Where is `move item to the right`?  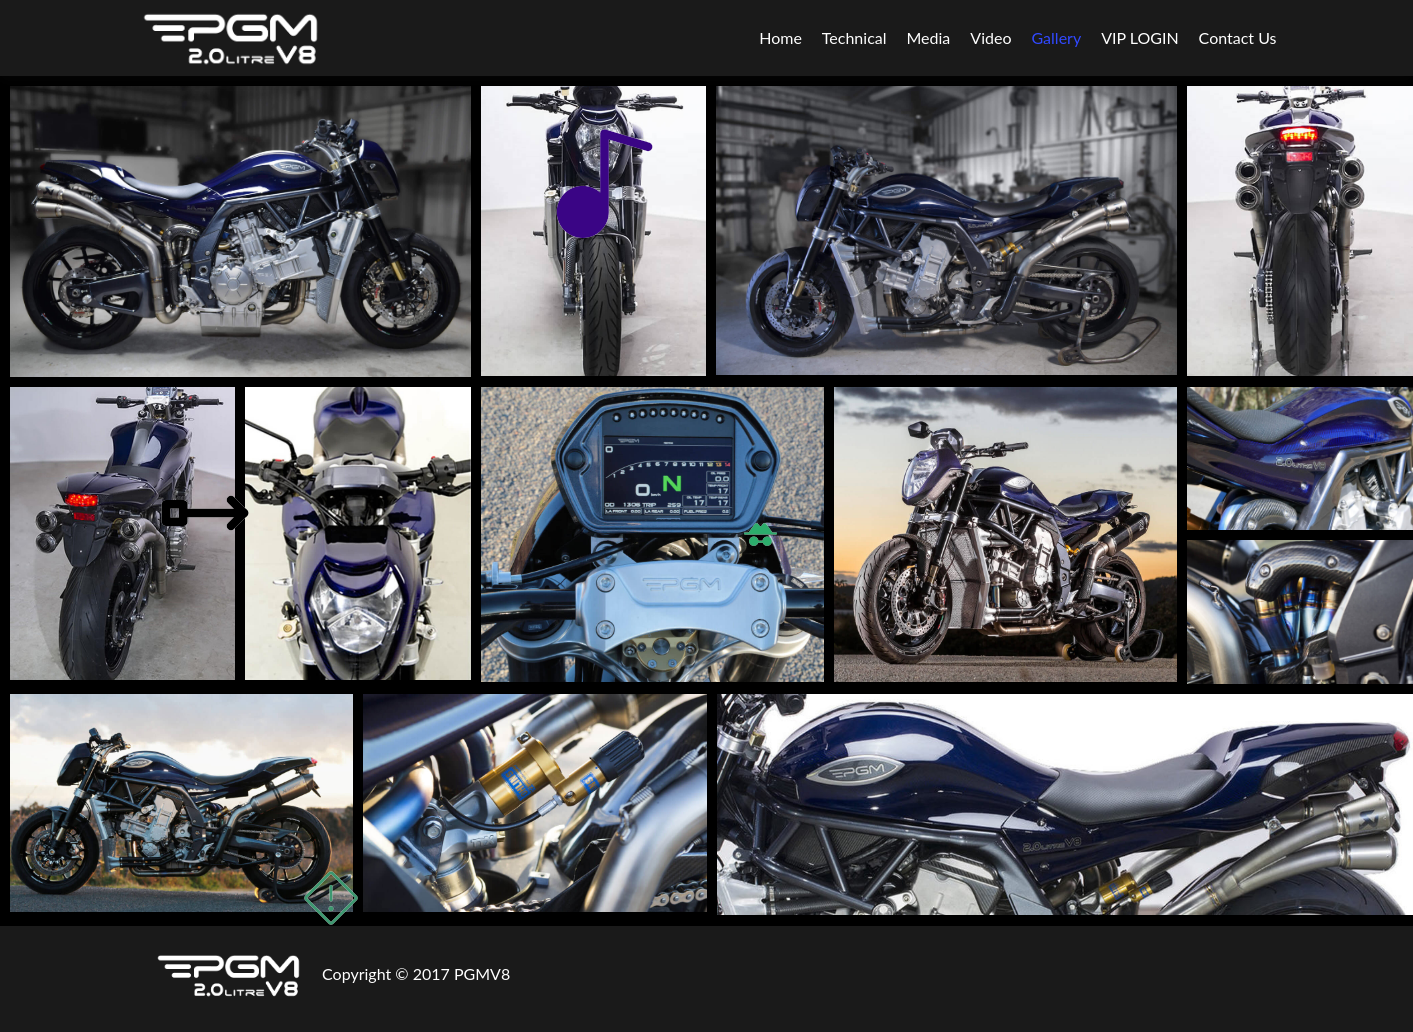
move item to the right is located at coordinates (205, 513).